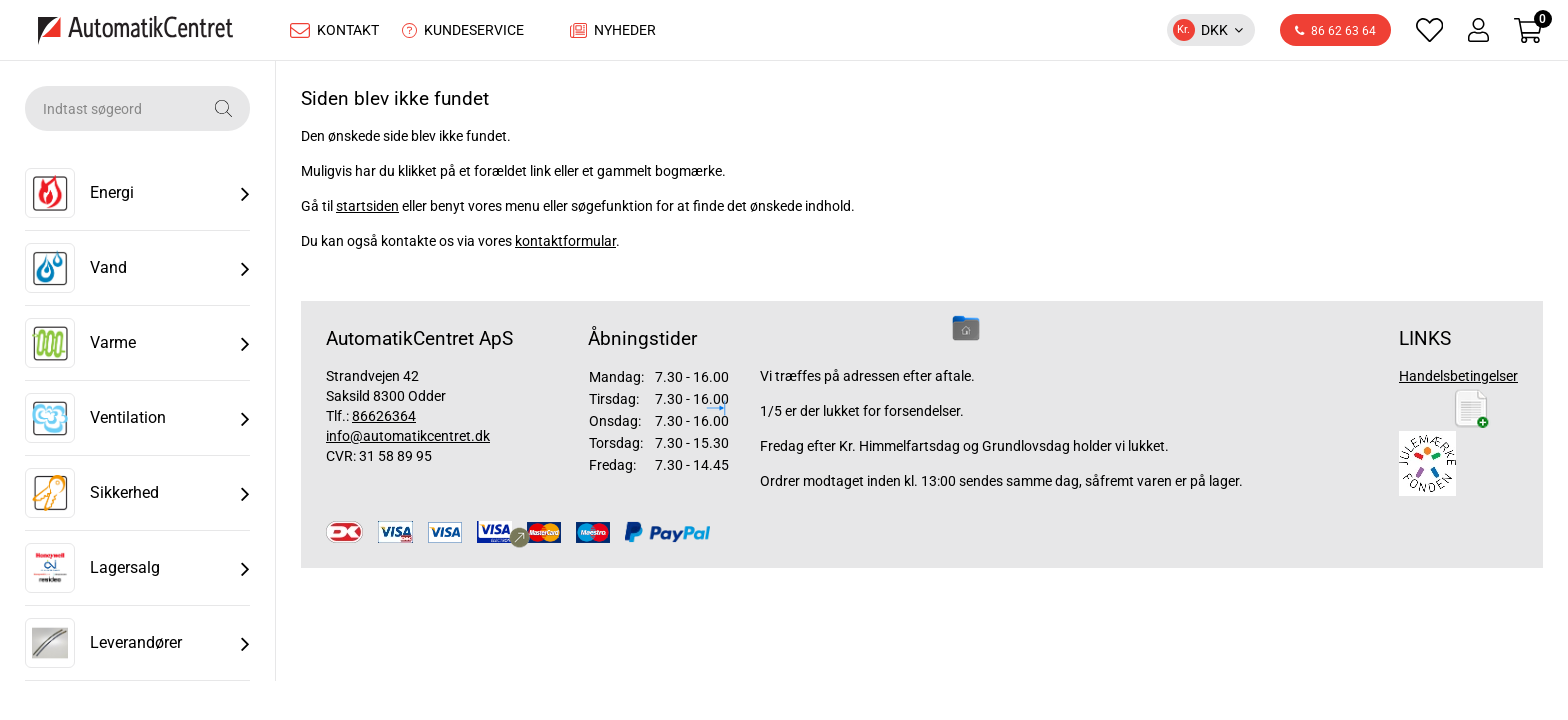 The width and height of the screenshot is (1568, 720). I want to click on indicates a symbolic link or shortcut to another file, so click(519, 537).